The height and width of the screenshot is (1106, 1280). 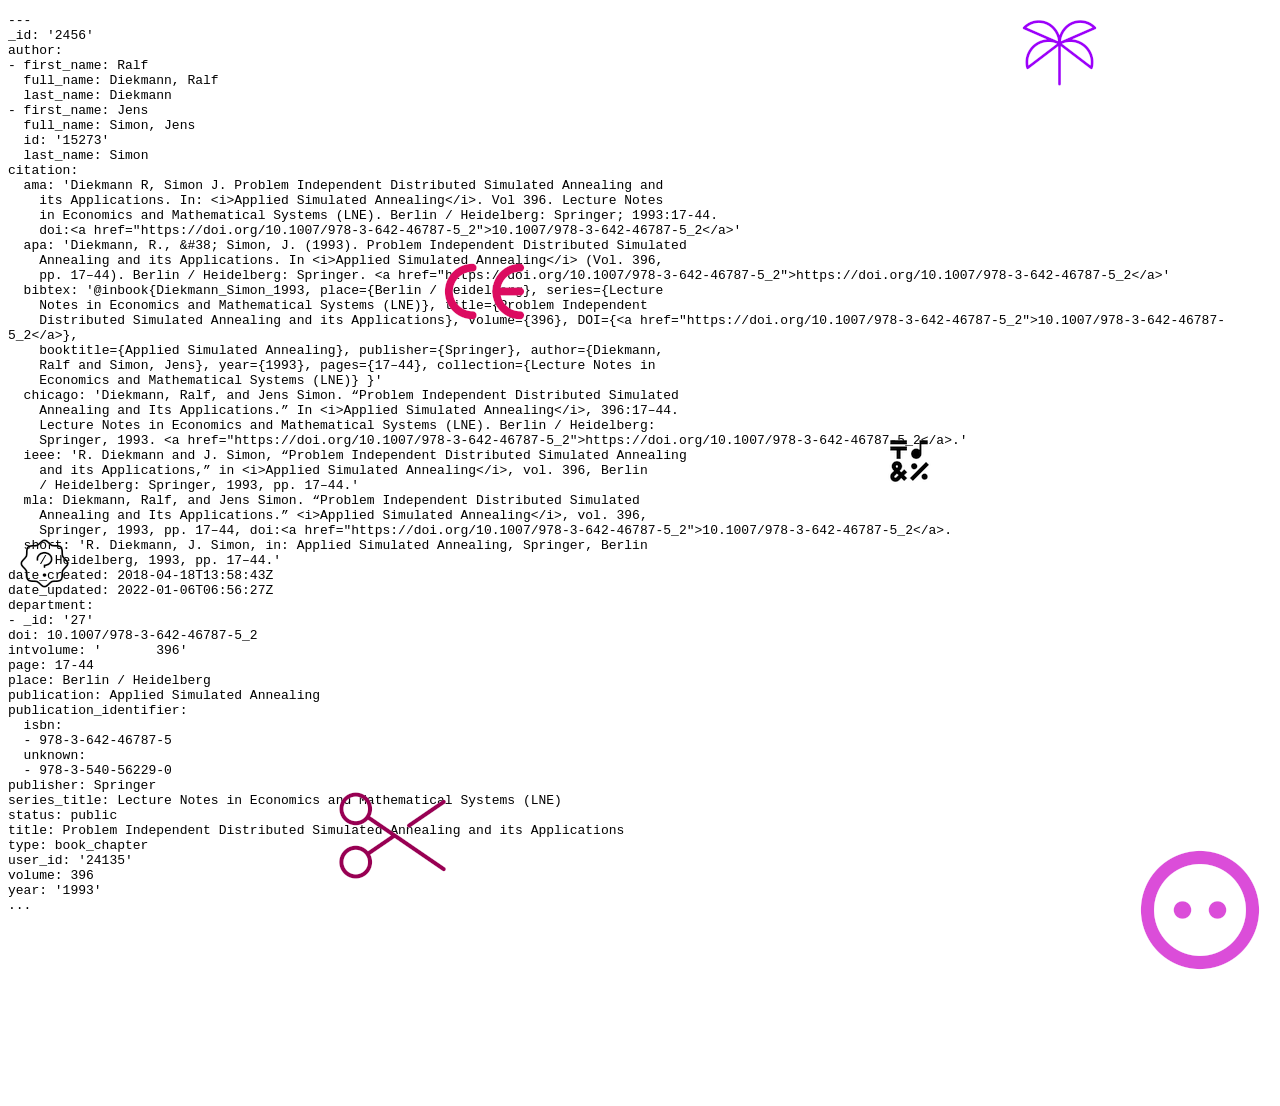 What do you see at coordinates (1059, 51) in the screenshot?
I see `browse vacation or tropical destinations` at bounding box center [1059, 51].